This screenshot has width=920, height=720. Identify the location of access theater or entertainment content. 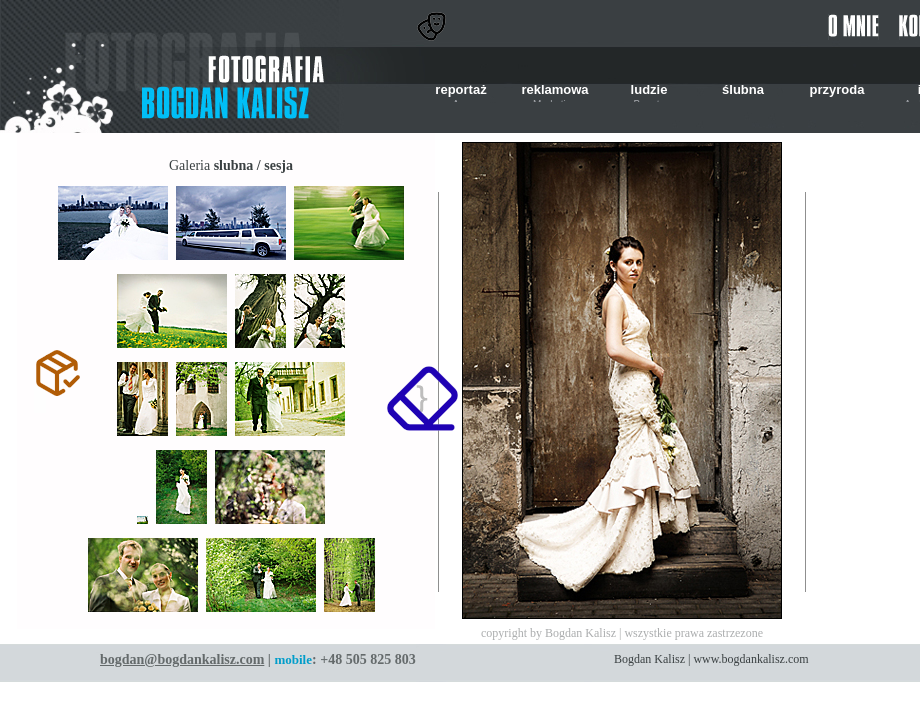
(431, 26).